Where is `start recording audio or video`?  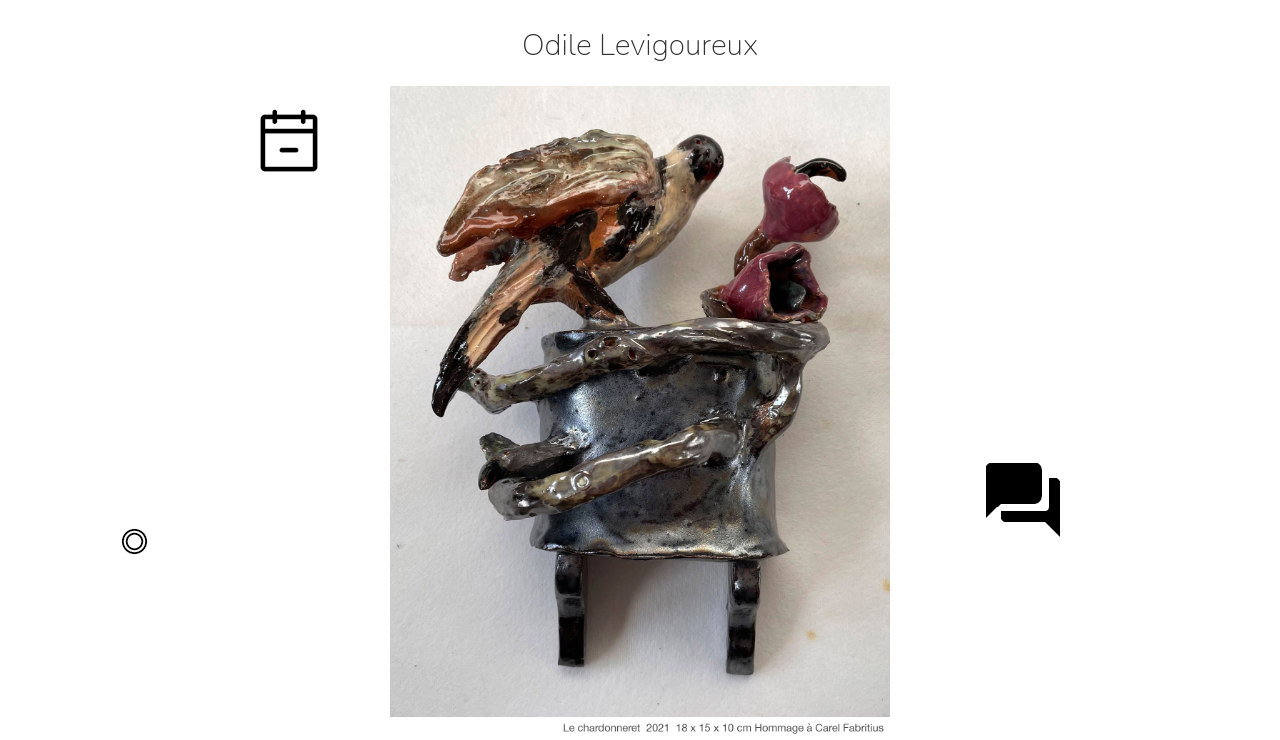
start recording audio or video is located at coordinates (134, 541).